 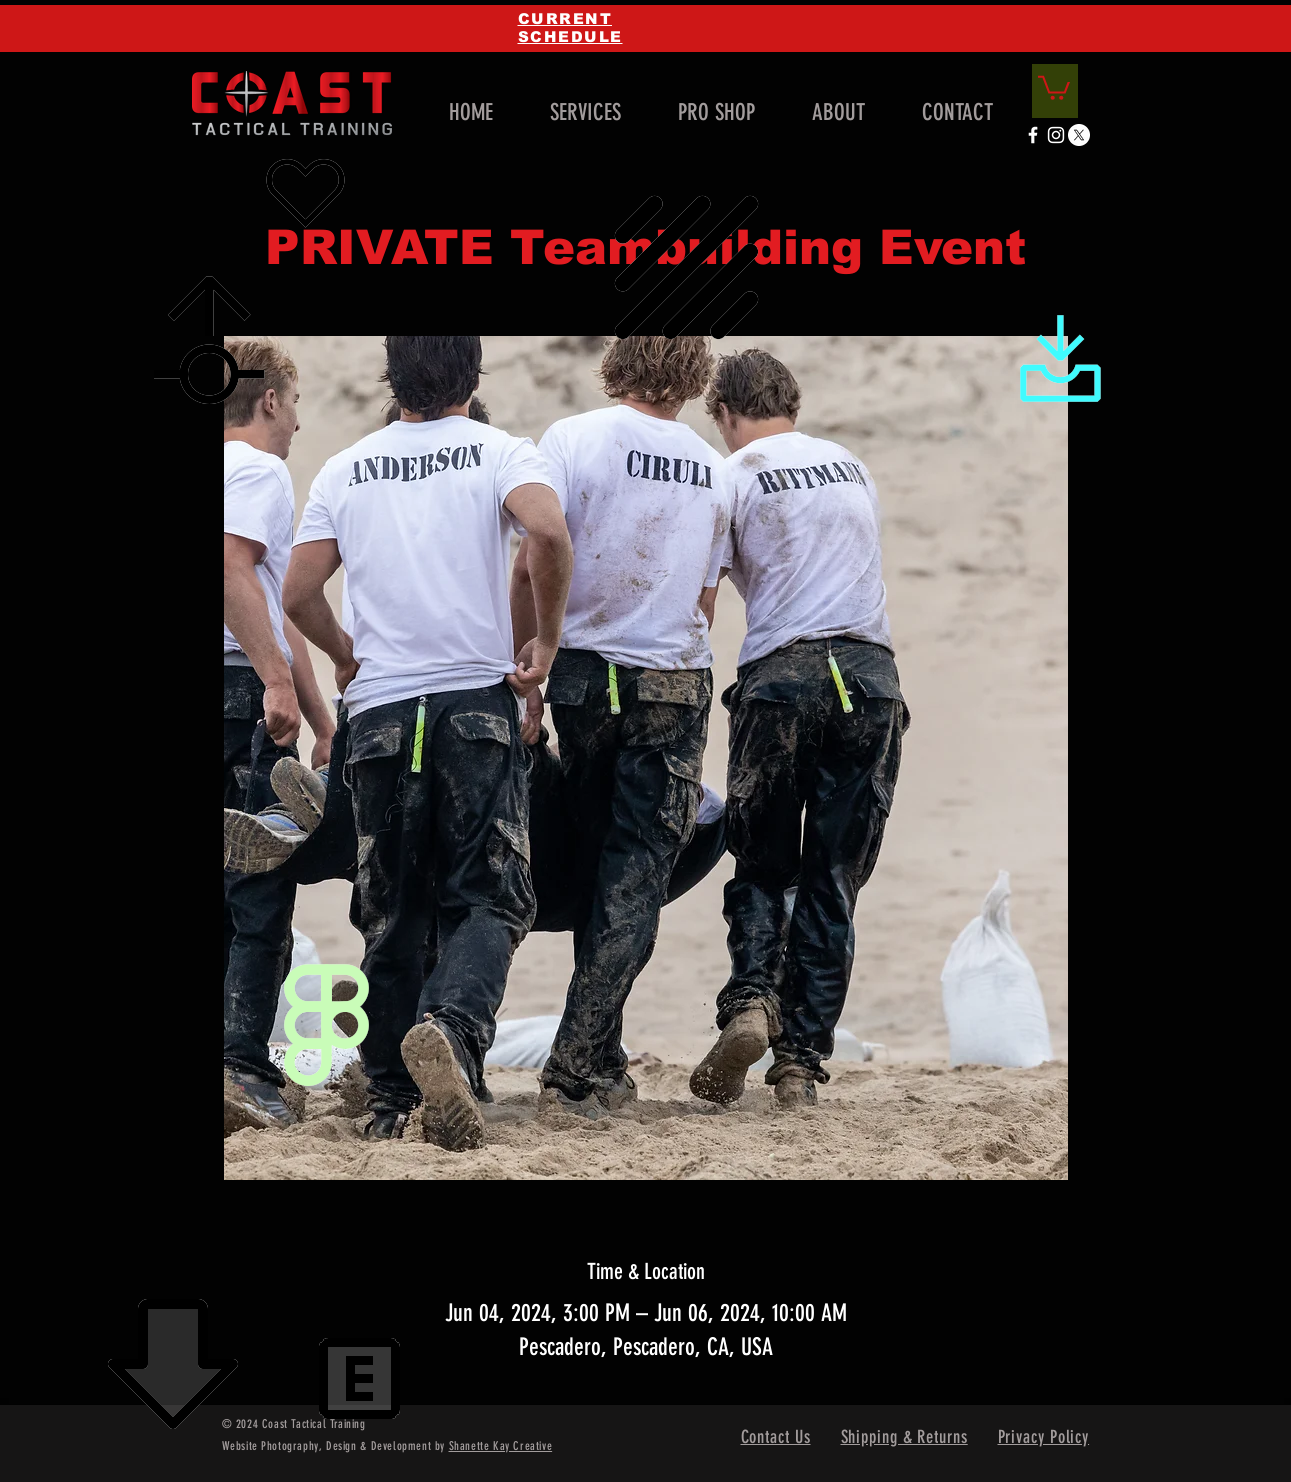 I want to click on change background style or pattern, so click(x=686, y=267).